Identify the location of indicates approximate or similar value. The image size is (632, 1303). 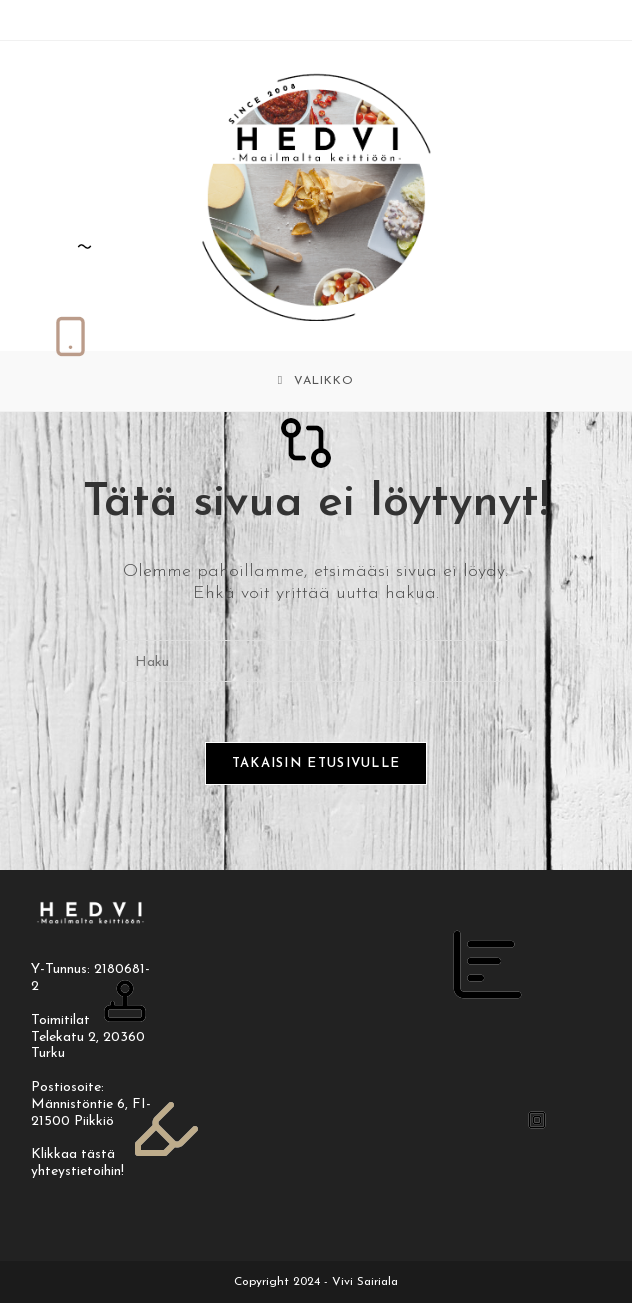
(84, 246).